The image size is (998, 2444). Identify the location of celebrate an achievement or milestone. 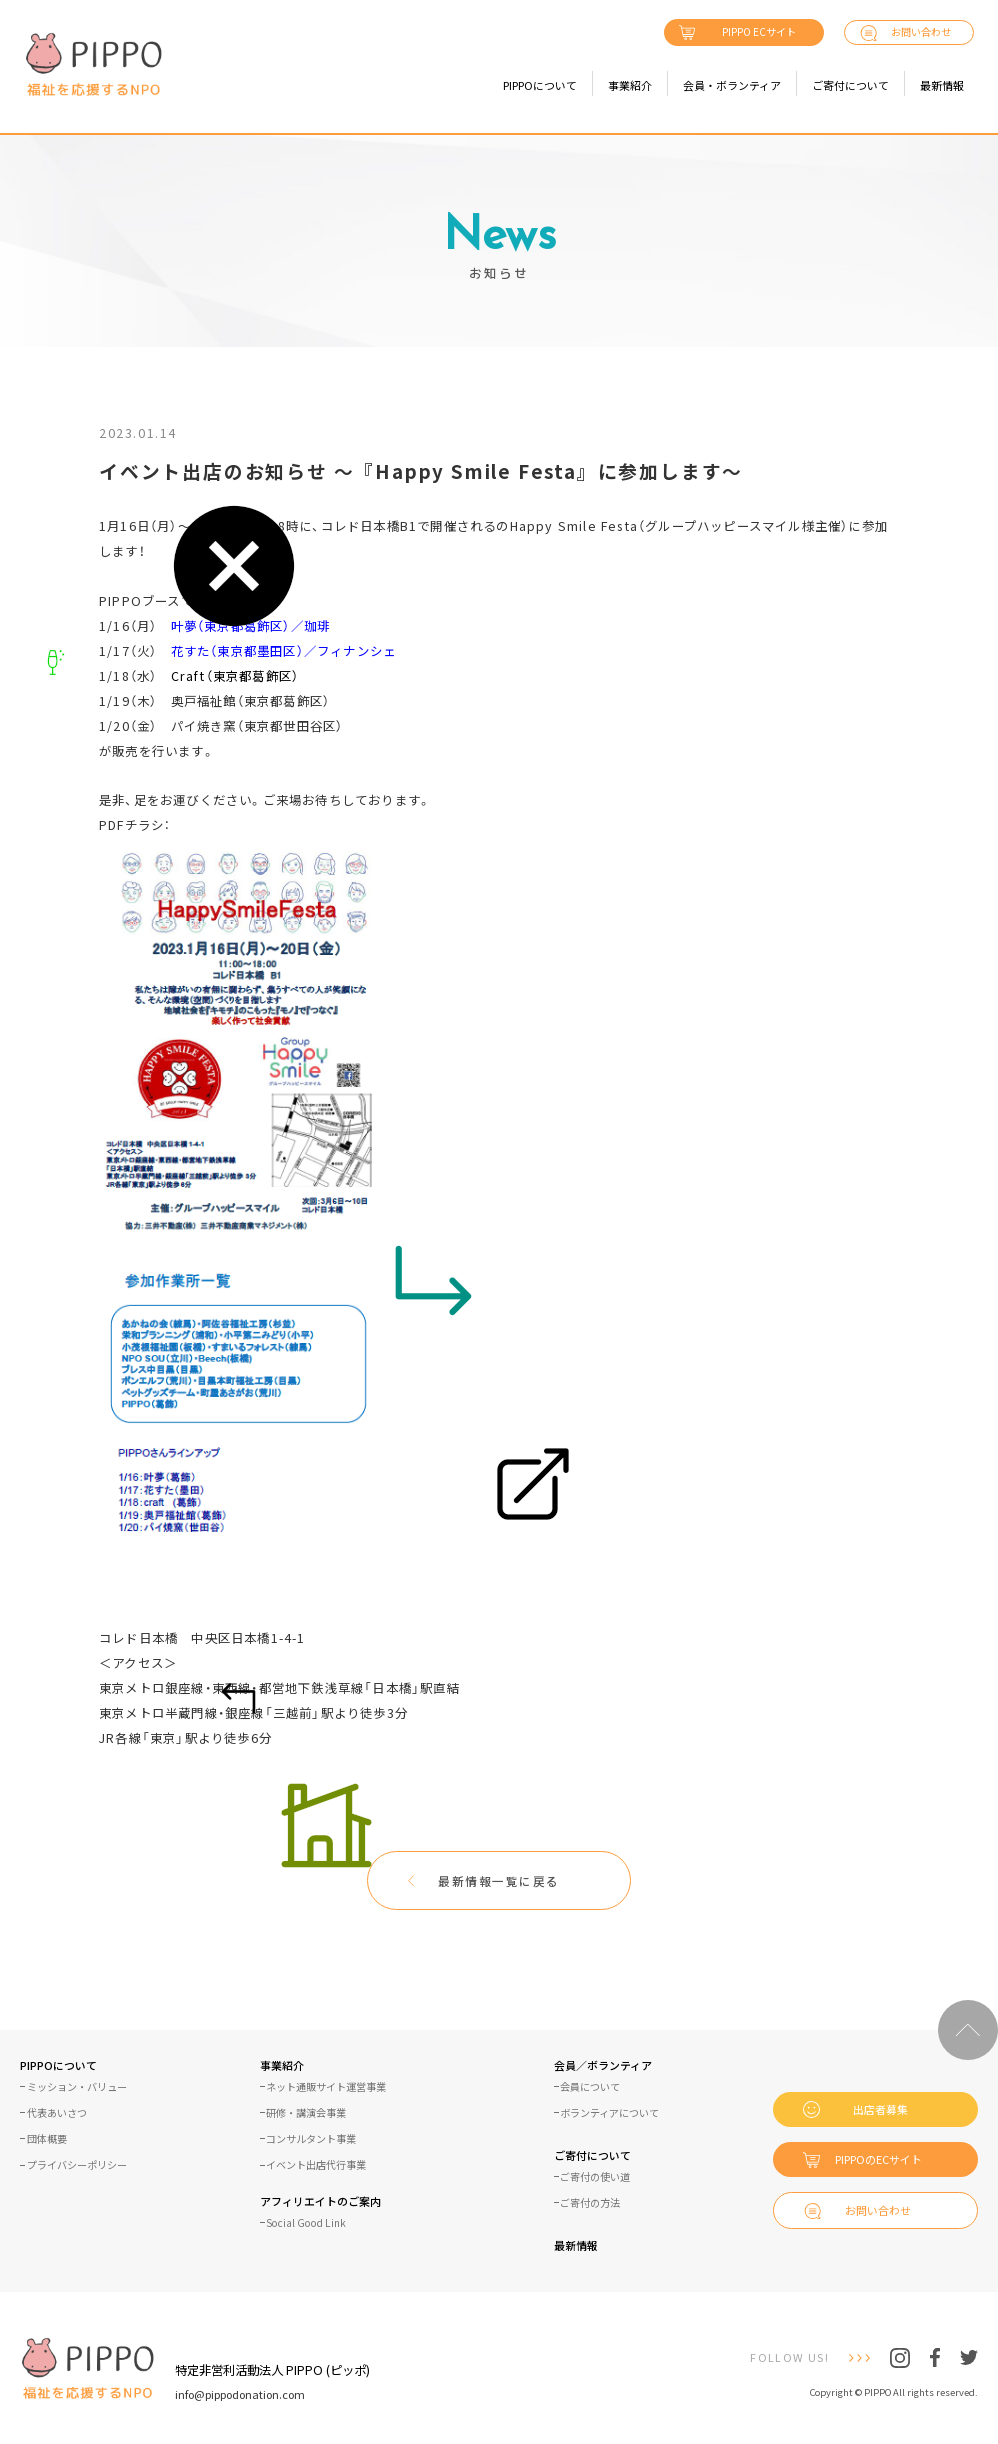
(53, 662).